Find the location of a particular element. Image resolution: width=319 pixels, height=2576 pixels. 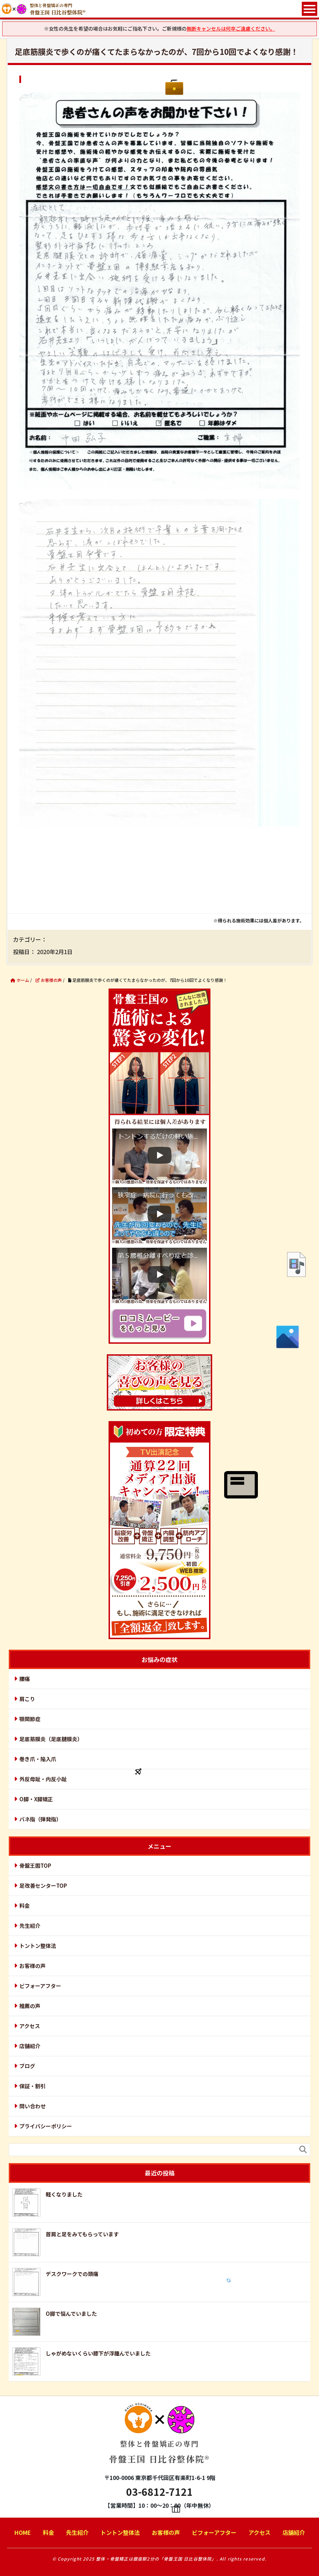

view featured playlist is located at coordinates (241, 1485).